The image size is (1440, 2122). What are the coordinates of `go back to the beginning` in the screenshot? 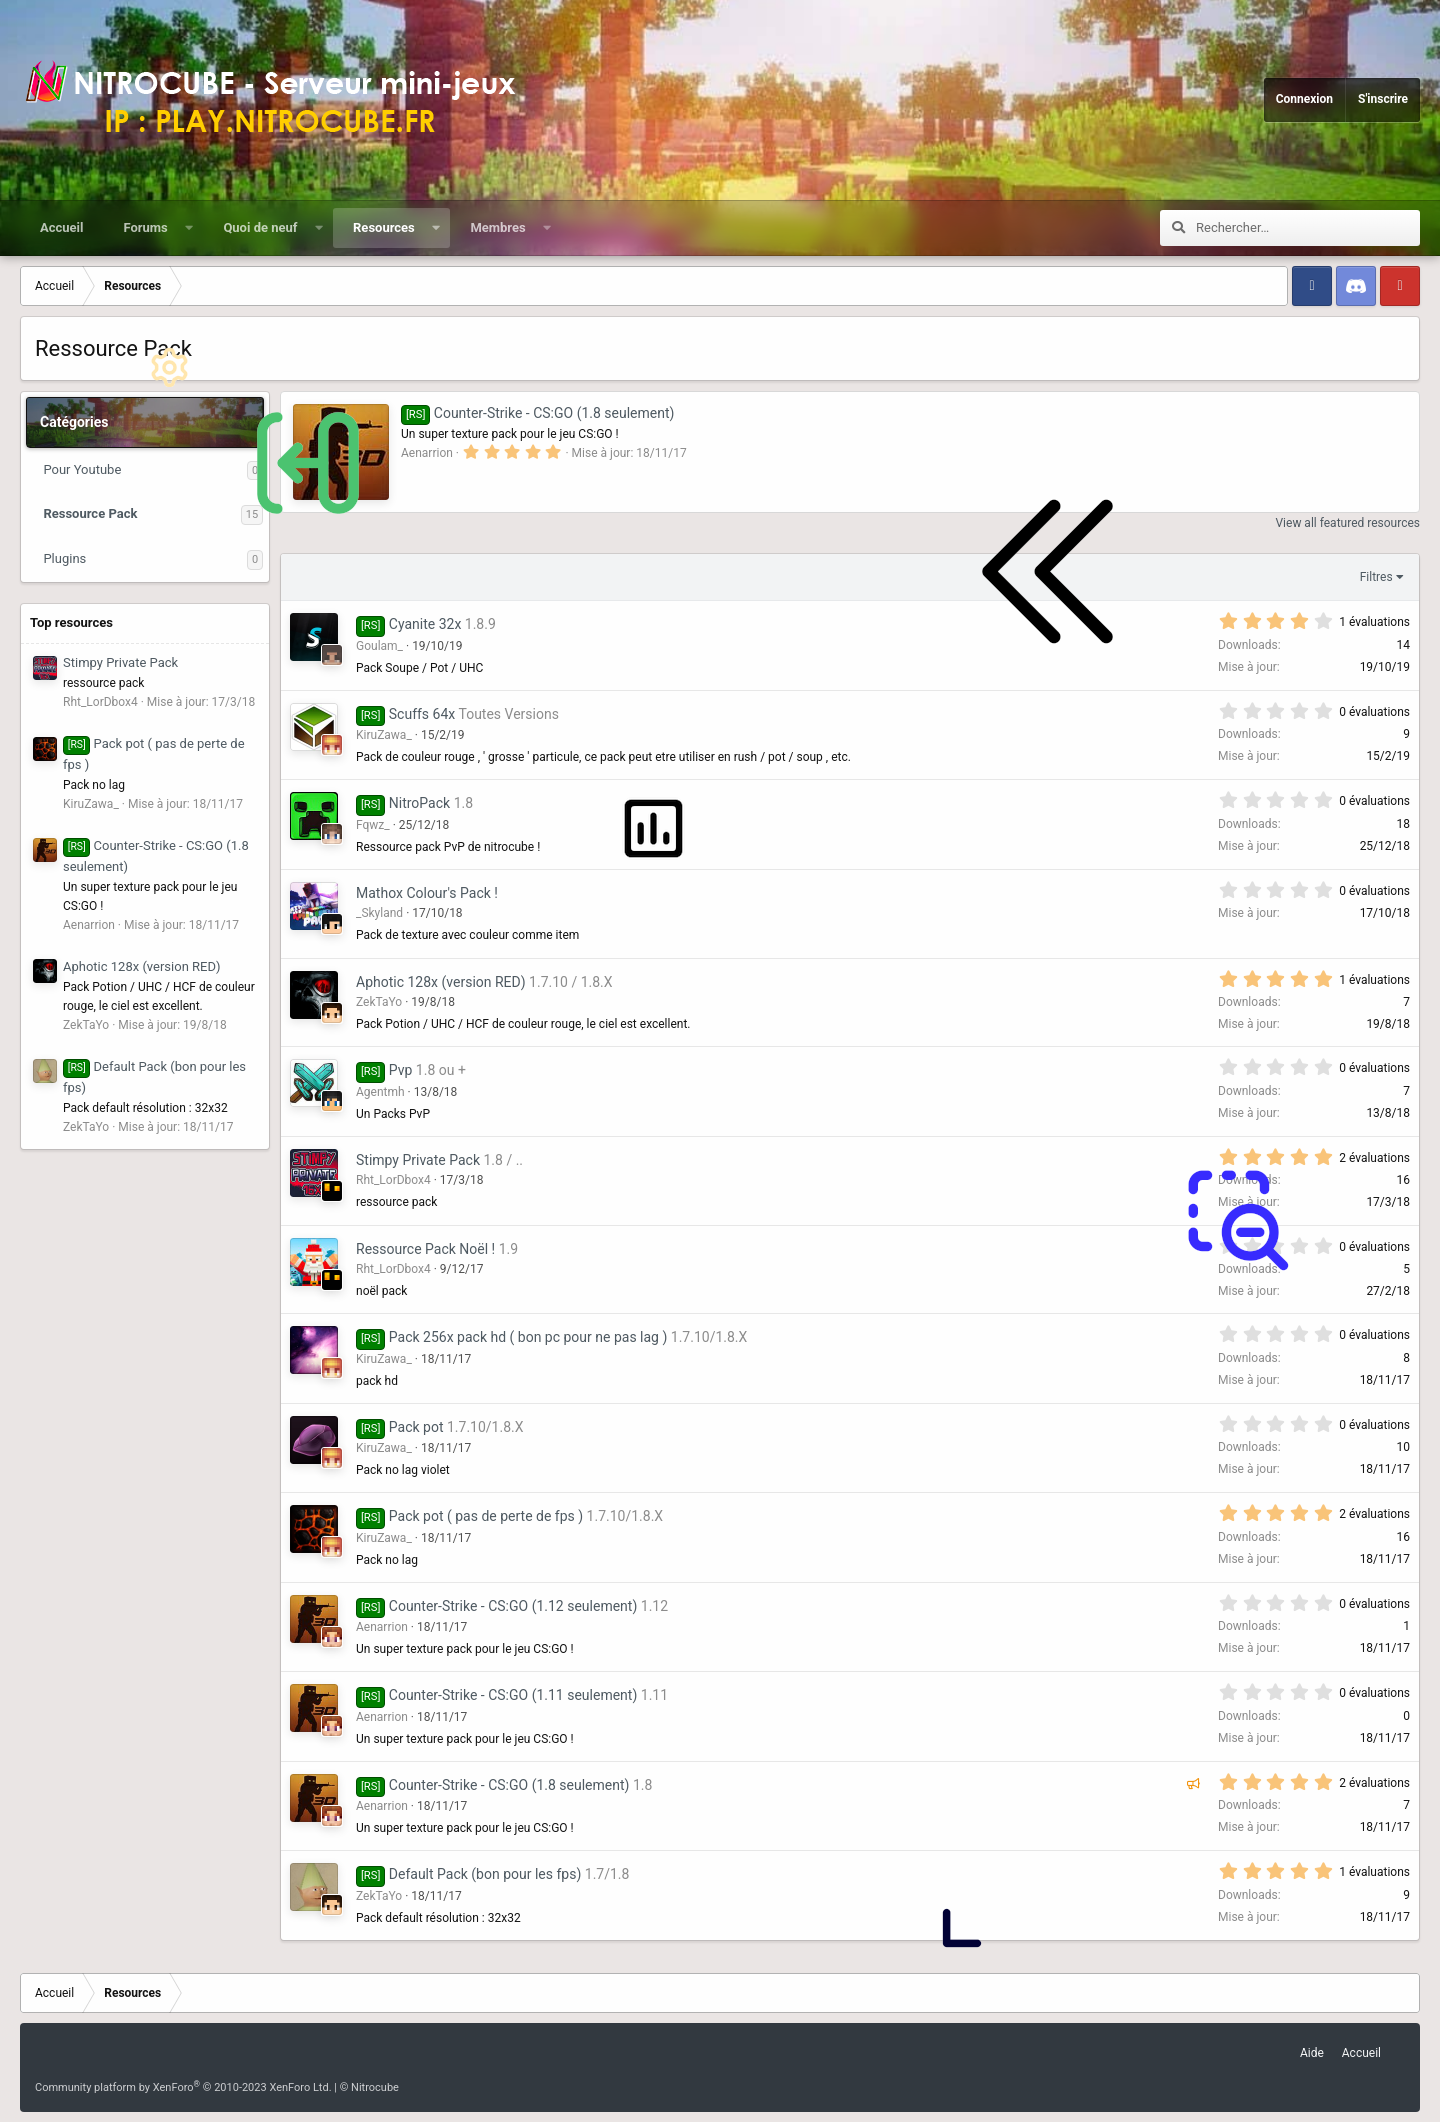 It's located at (1047, 571).